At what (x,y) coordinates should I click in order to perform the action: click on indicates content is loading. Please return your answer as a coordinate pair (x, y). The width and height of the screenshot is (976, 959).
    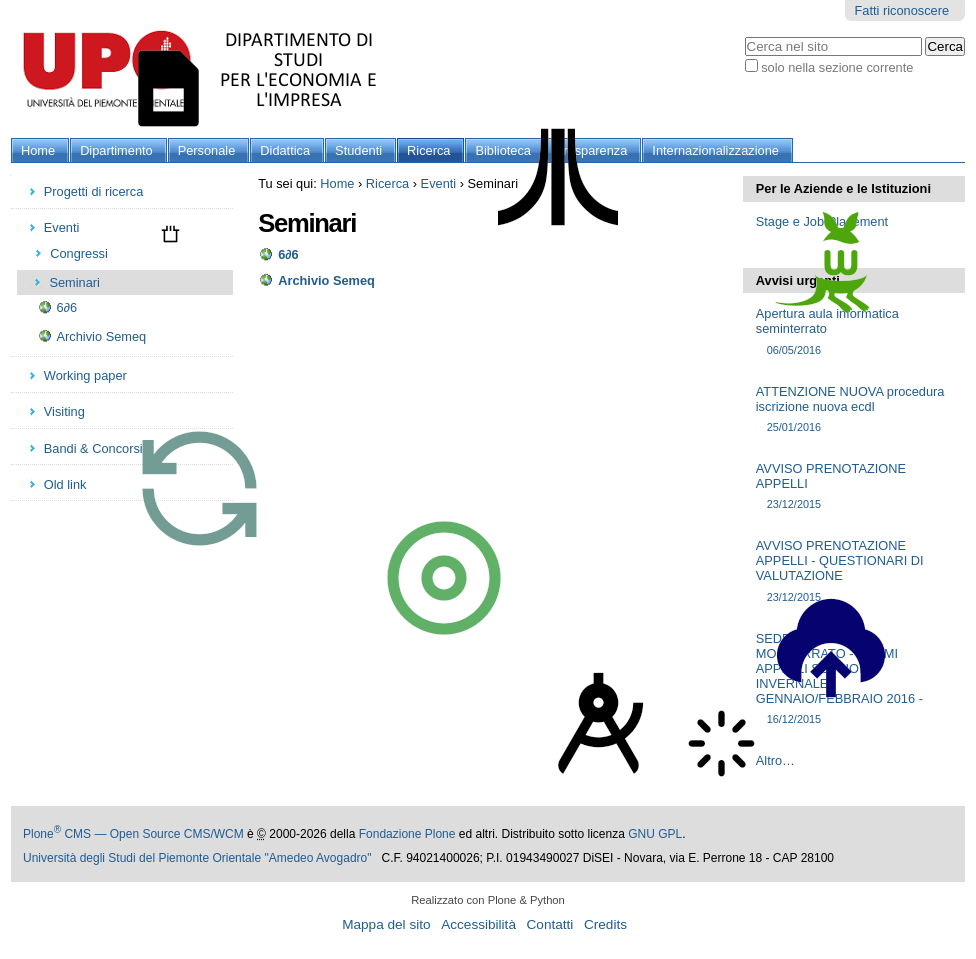
    Looking at the image, I should click on (721, 743).